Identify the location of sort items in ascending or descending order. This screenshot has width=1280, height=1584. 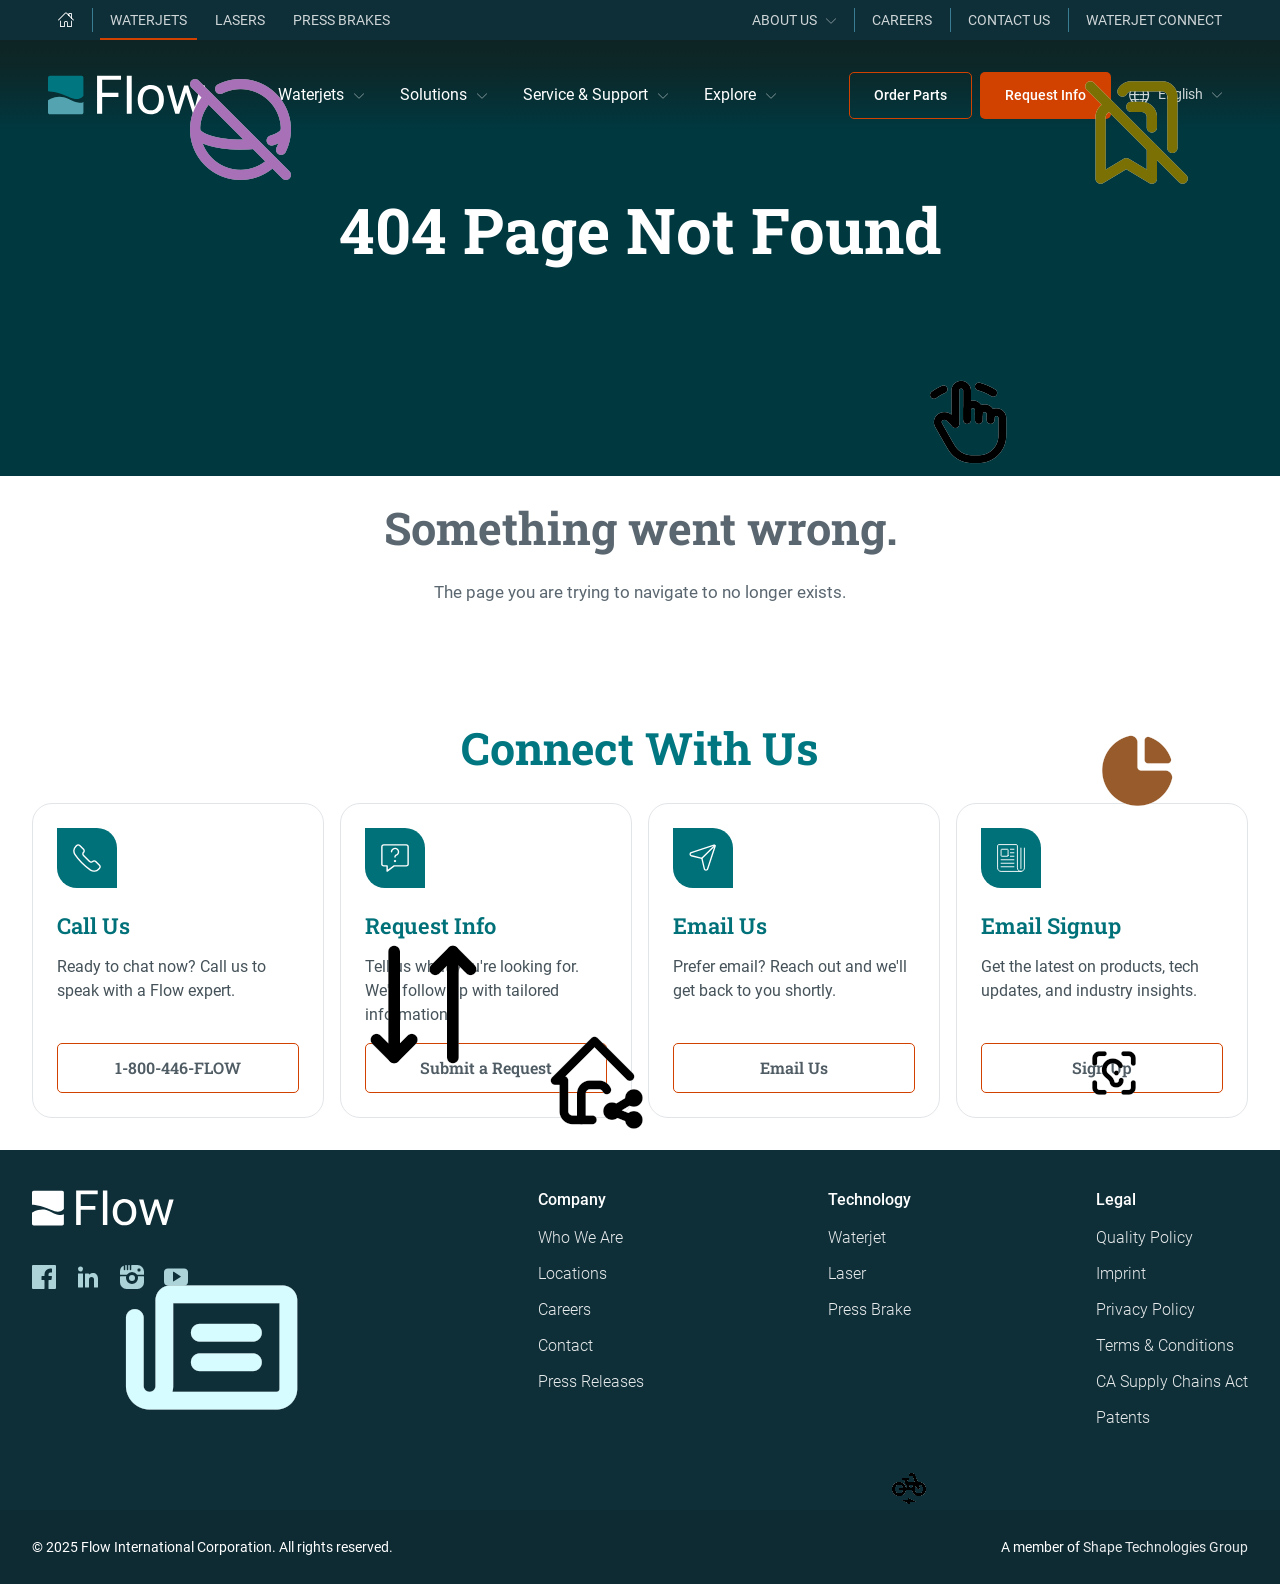
(423, 1004).